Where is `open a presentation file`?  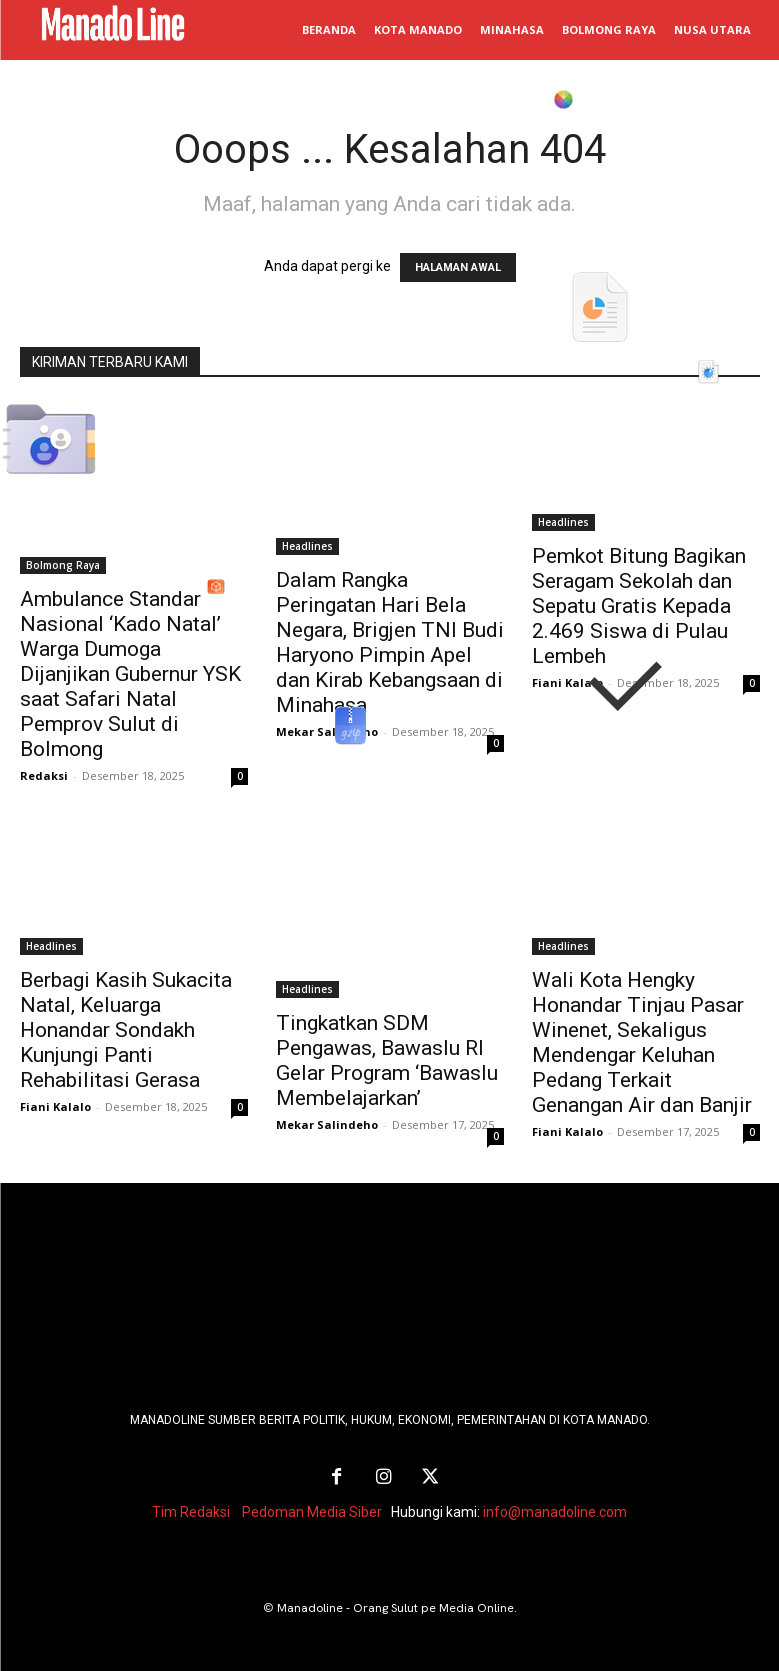
open a presentation file is located at coordinates (600, 307).